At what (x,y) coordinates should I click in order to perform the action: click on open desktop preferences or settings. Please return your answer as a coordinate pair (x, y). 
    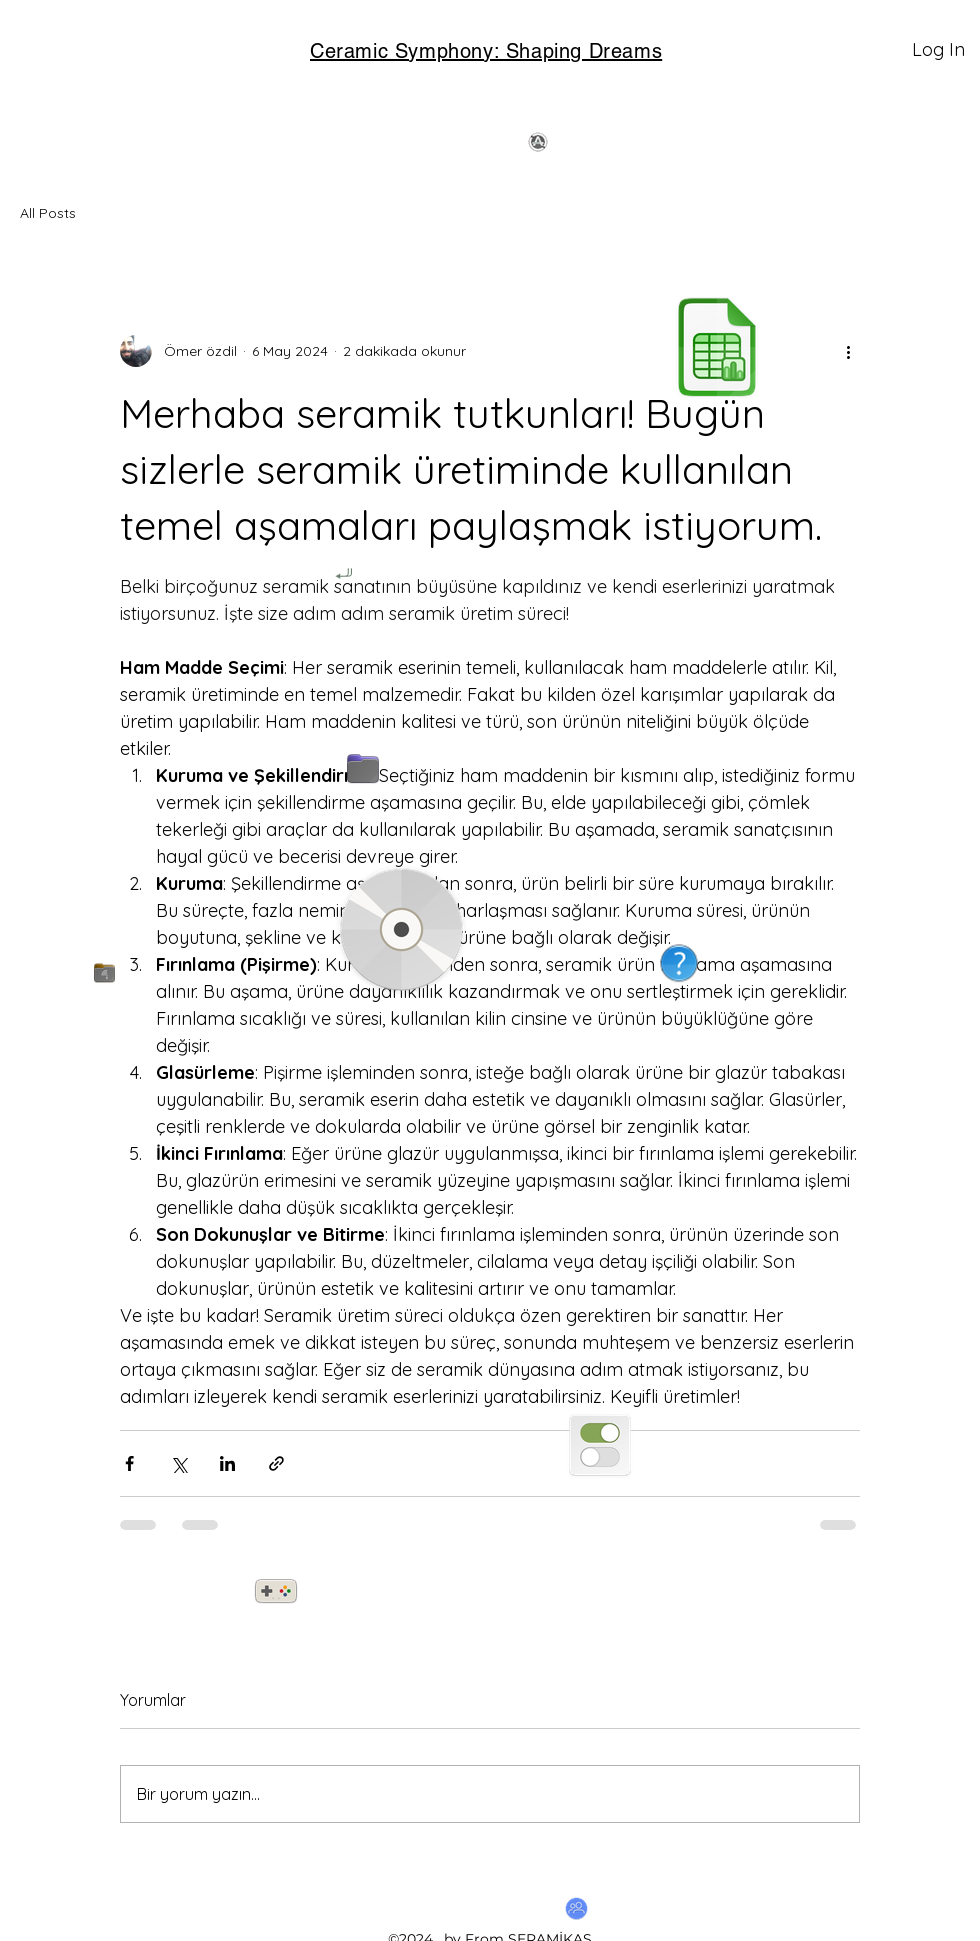
    Looking at the image, I should click on (600, 1445).